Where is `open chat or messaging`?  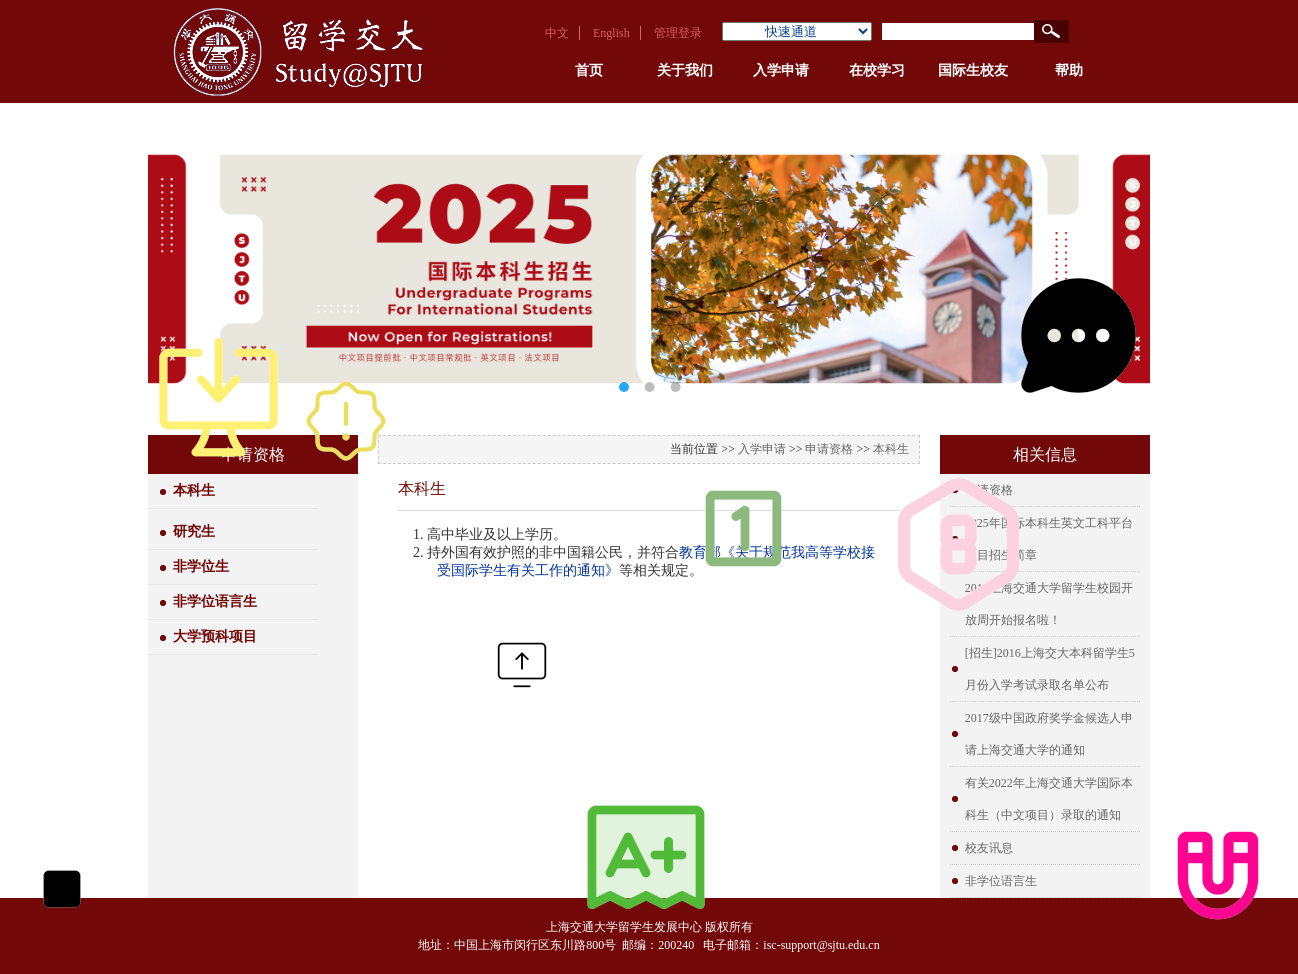
open chat or messaging is located at coordinates (1078, 335).